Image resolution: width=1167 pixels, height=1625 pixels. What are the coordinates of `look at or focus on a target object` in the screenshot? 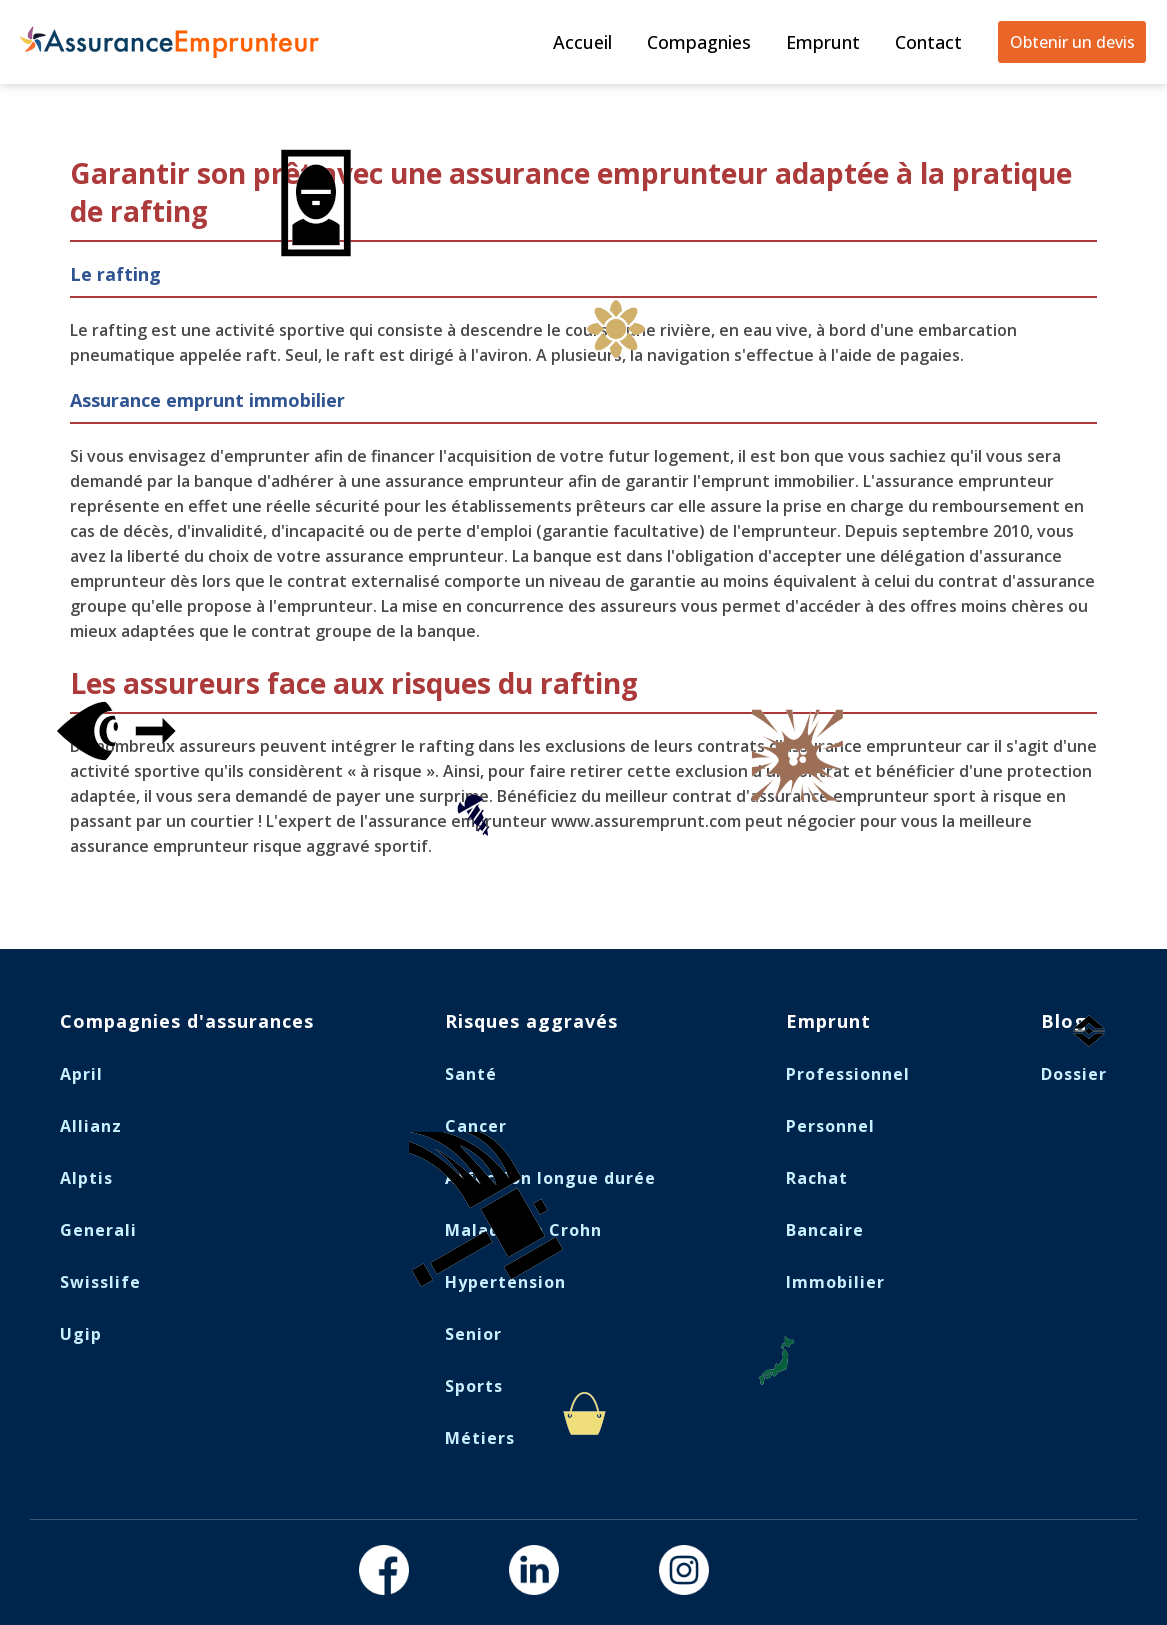 It's located at (118, 731).